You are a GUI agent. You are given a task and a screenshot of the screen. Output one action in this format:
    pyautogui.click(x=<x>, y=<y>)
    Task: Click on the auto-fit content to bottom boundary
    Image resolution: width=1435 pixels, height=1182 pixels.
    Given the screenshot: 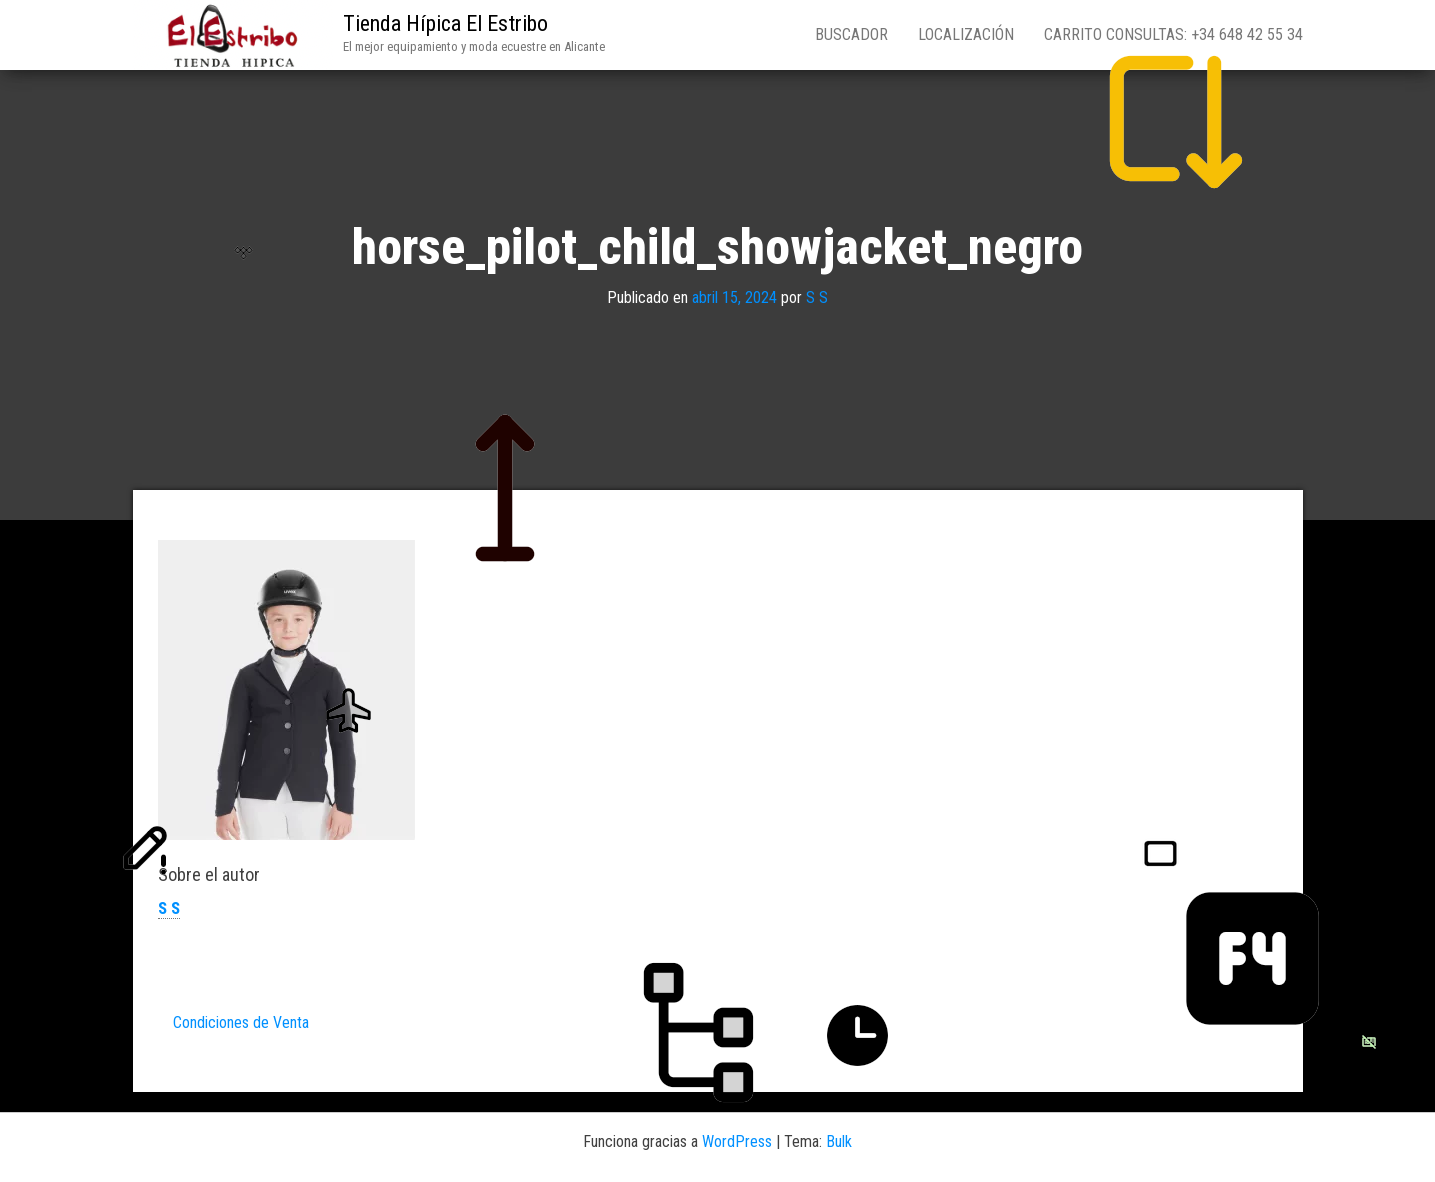 What is the action you would take?
    pyautogui.click(x=1172, y=118)
    